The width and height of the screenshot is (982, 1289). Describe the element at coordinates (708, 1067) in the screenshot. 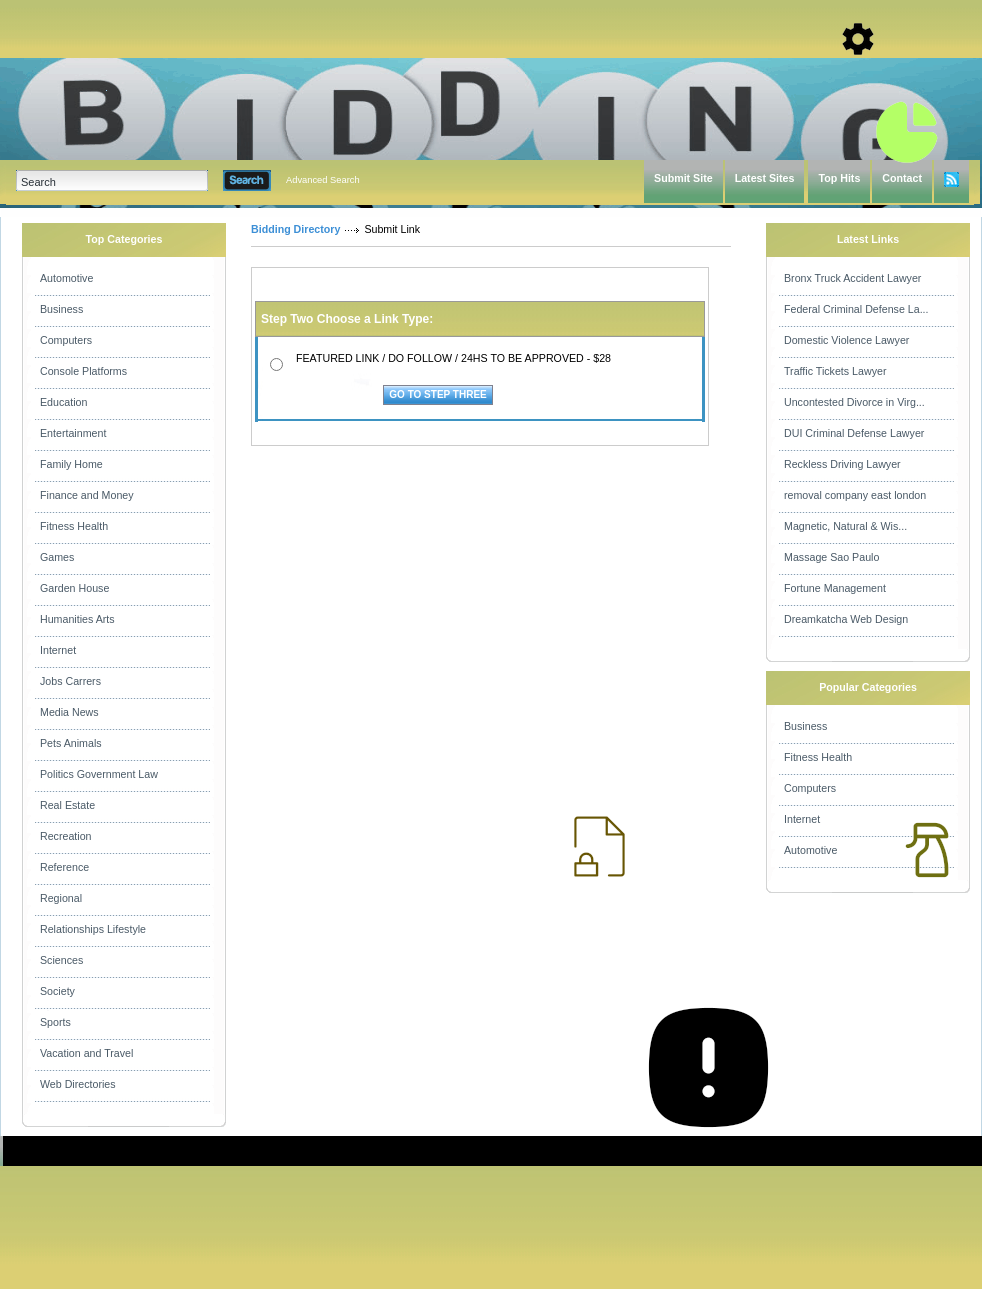

I see `indicates a warning or alert status` at that location.